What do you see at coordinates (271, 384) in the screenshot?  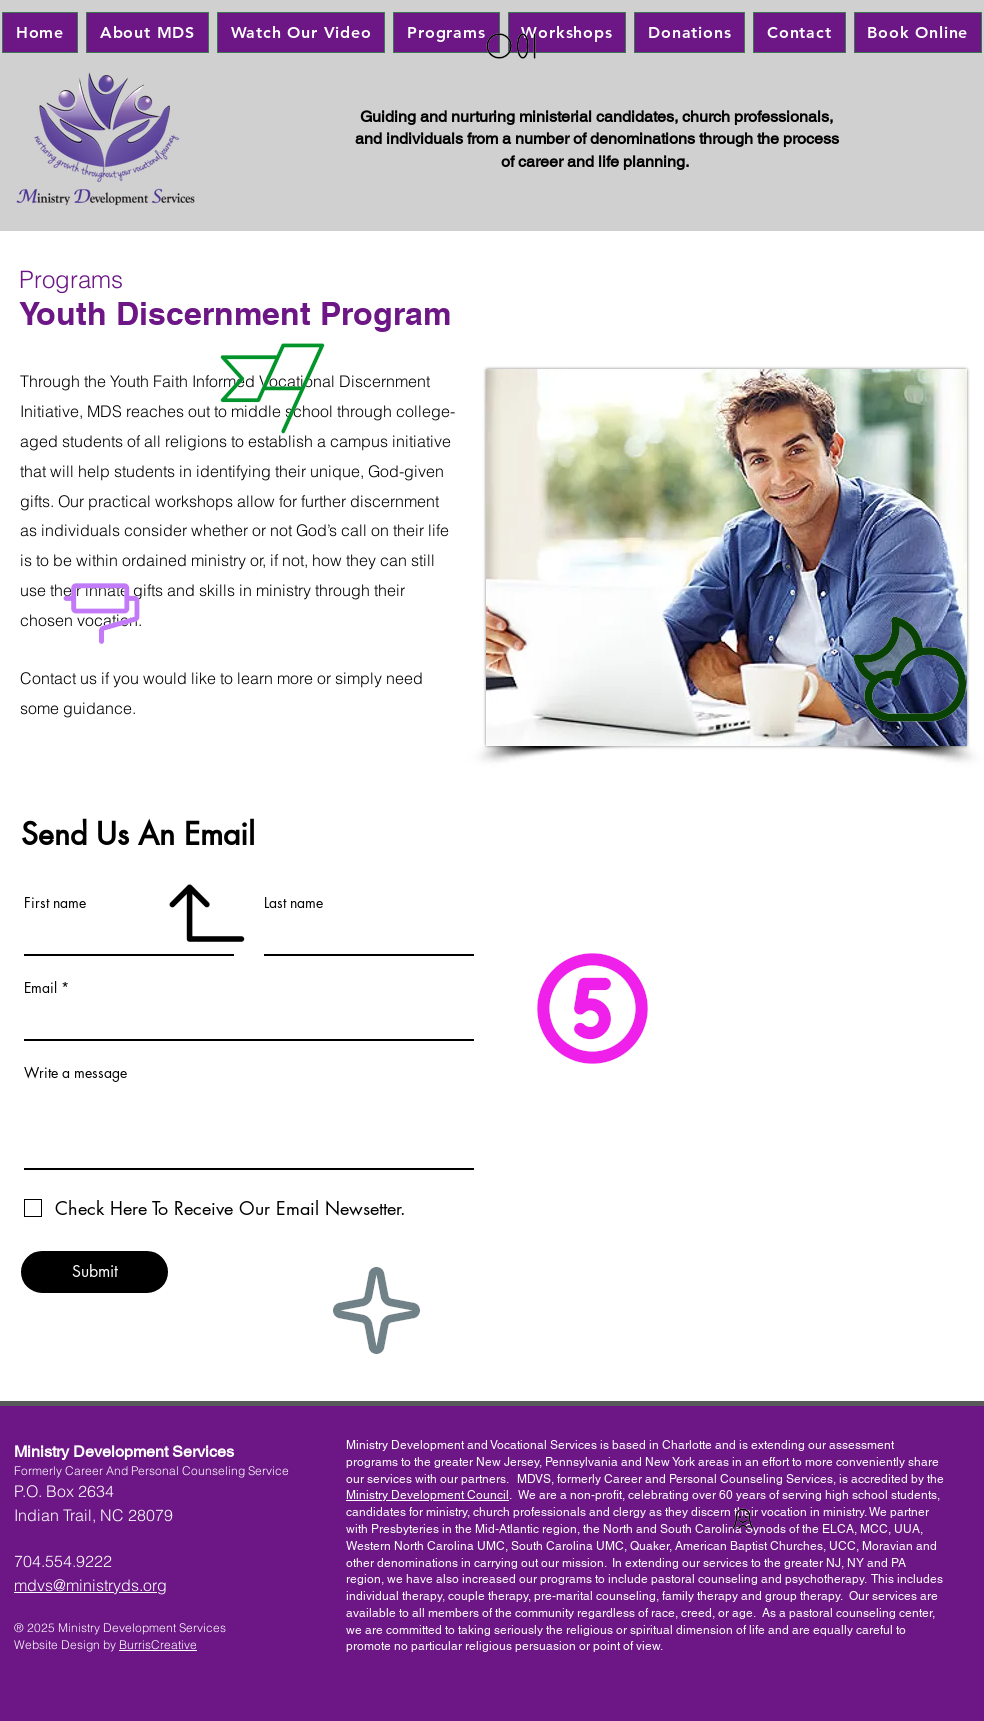 I see `flag or bookmark an item` at bounding box center [271, 384].